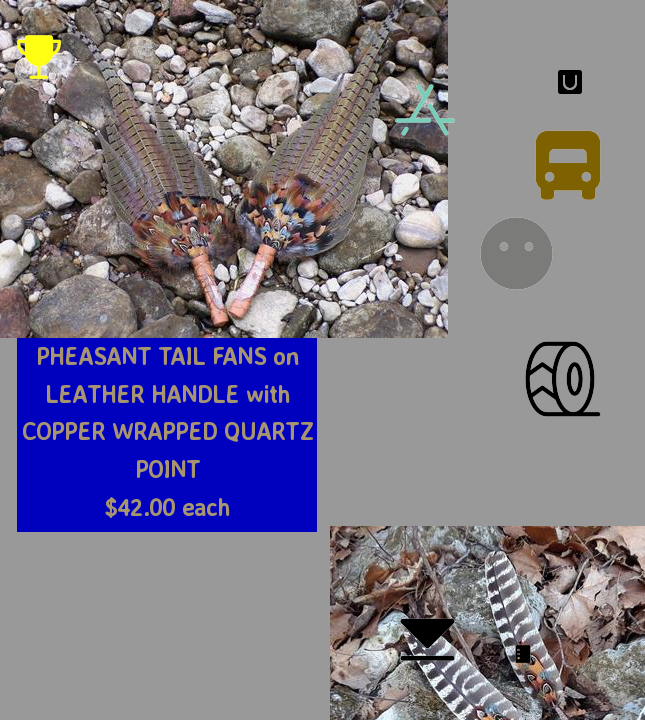 The height and width of the screenshot is (720, 645). Describe the element at coordinates (516, 253) in the screenshot. I see `a neutral or blank emoji reaction` at that location.